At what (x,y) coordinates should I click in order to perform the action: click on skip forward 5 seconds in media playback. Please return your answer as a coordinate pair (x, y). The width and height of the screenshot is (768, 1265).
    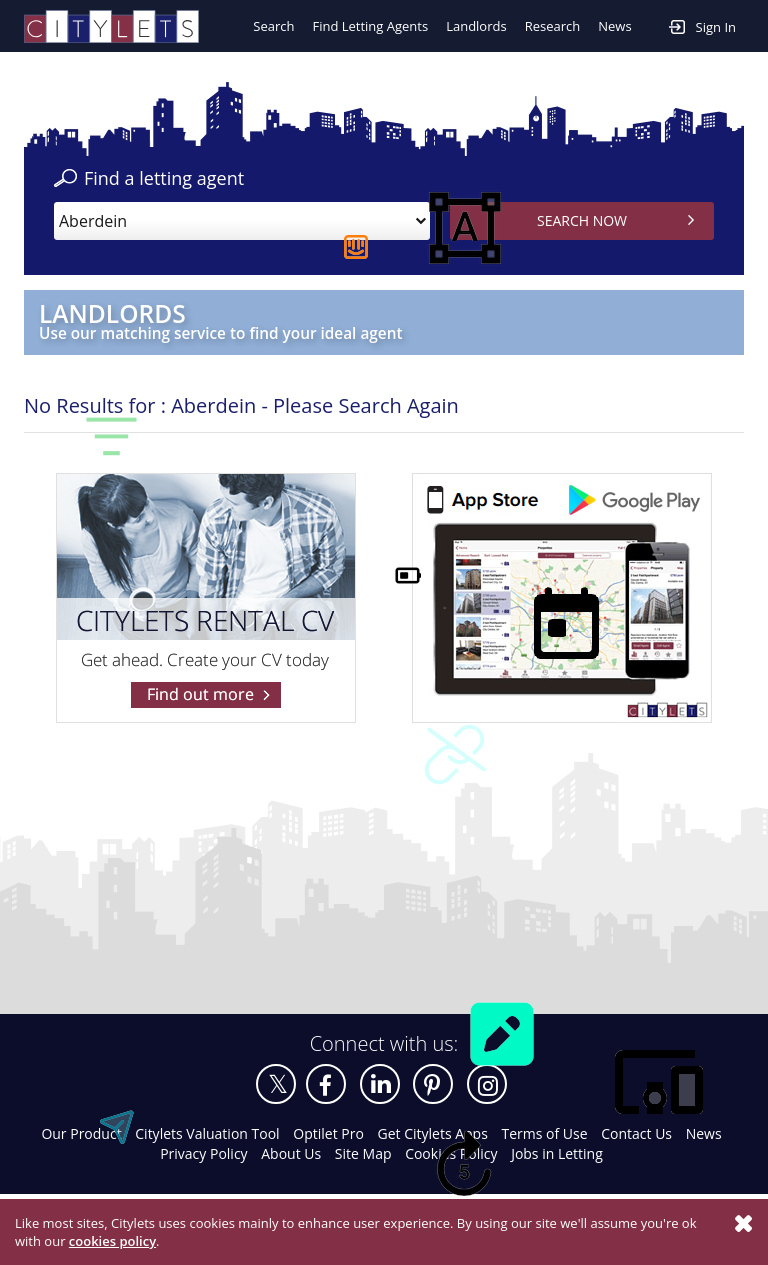
    Looking at the image, I should click on (464, 1165).